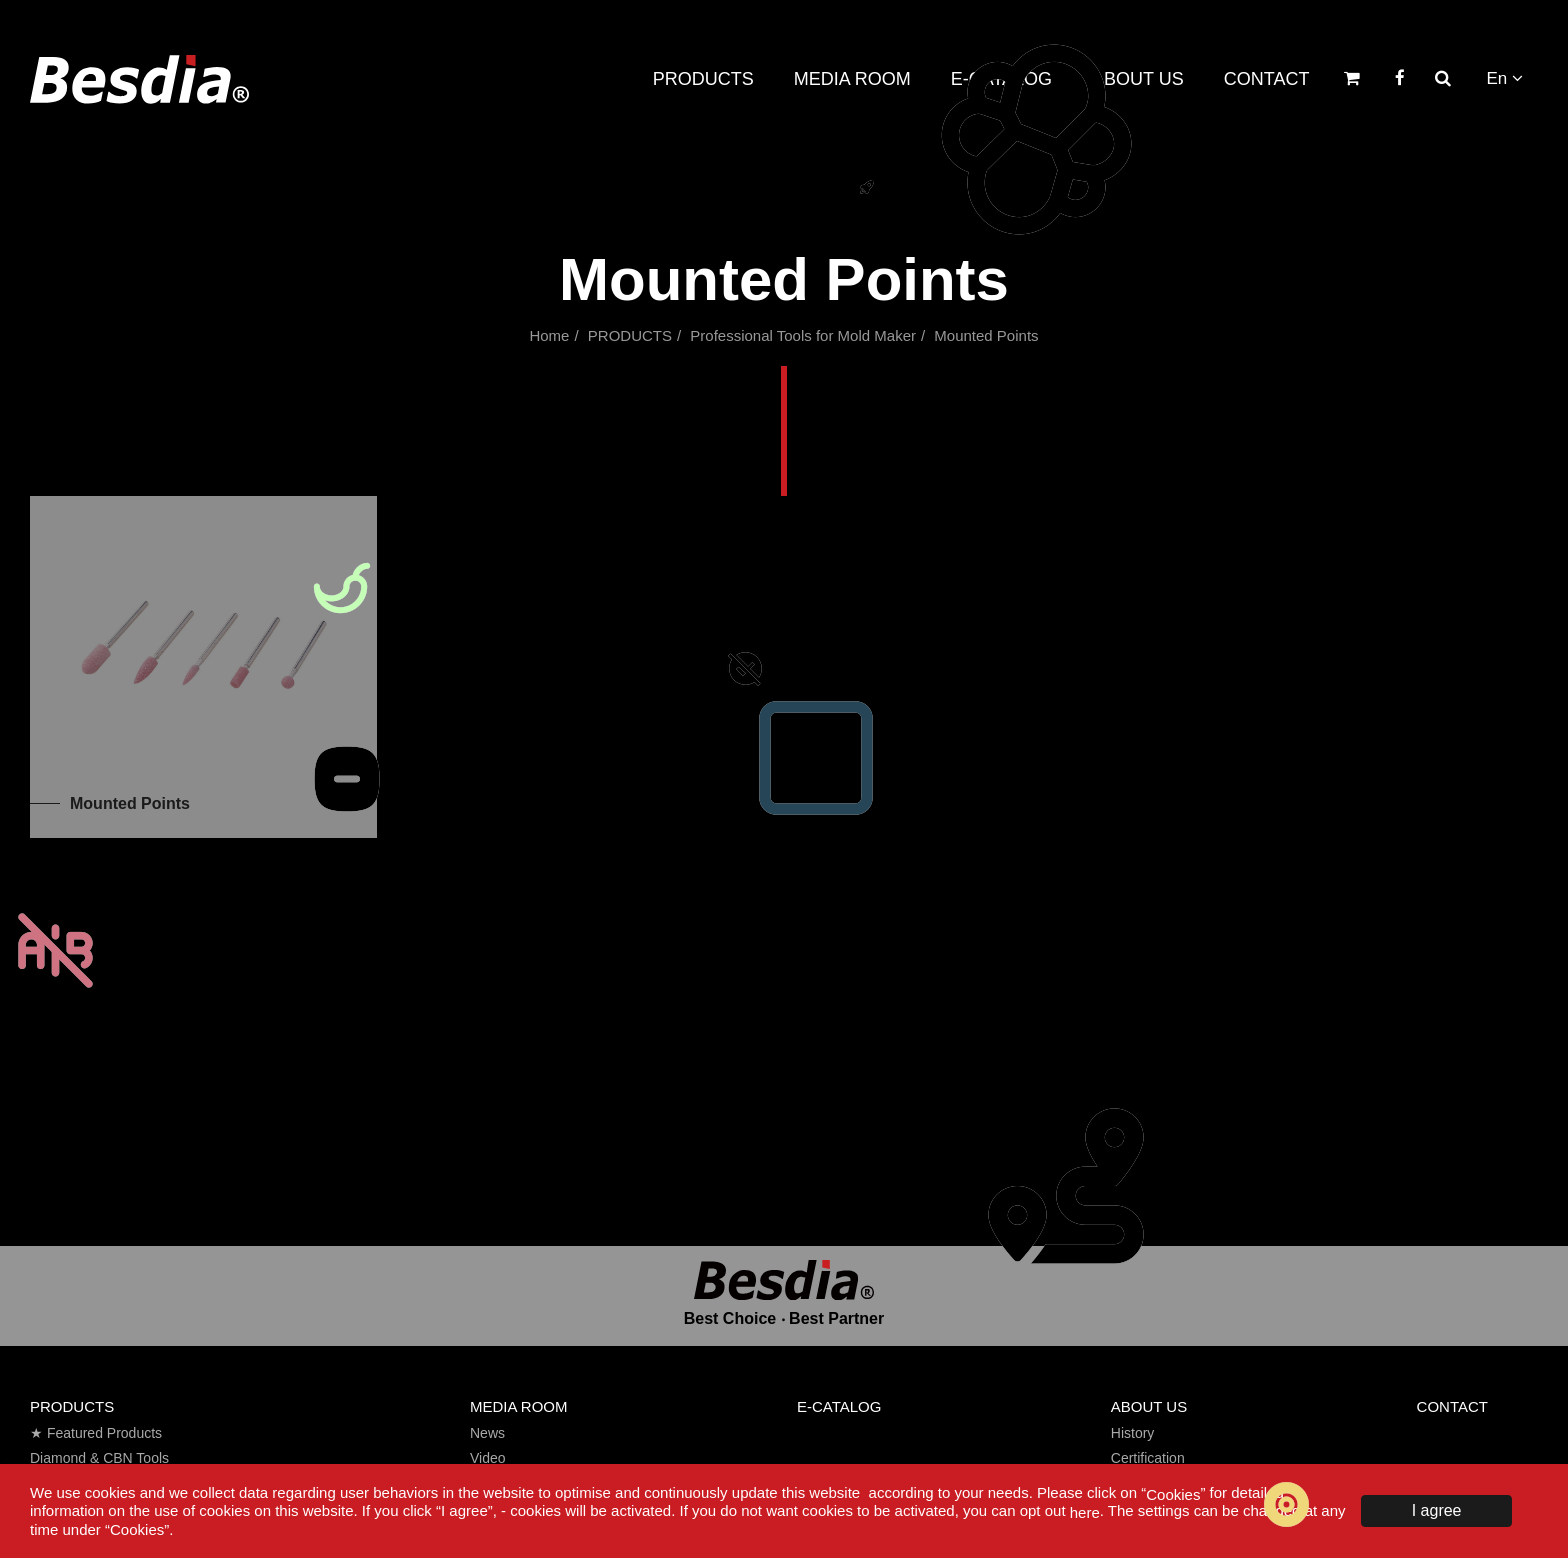 This screenshot has width=1568, height=1558. Describe the element at coordinates (816, 758) in the screenshot. I see `unchecked checkbox or selection state` at that location.